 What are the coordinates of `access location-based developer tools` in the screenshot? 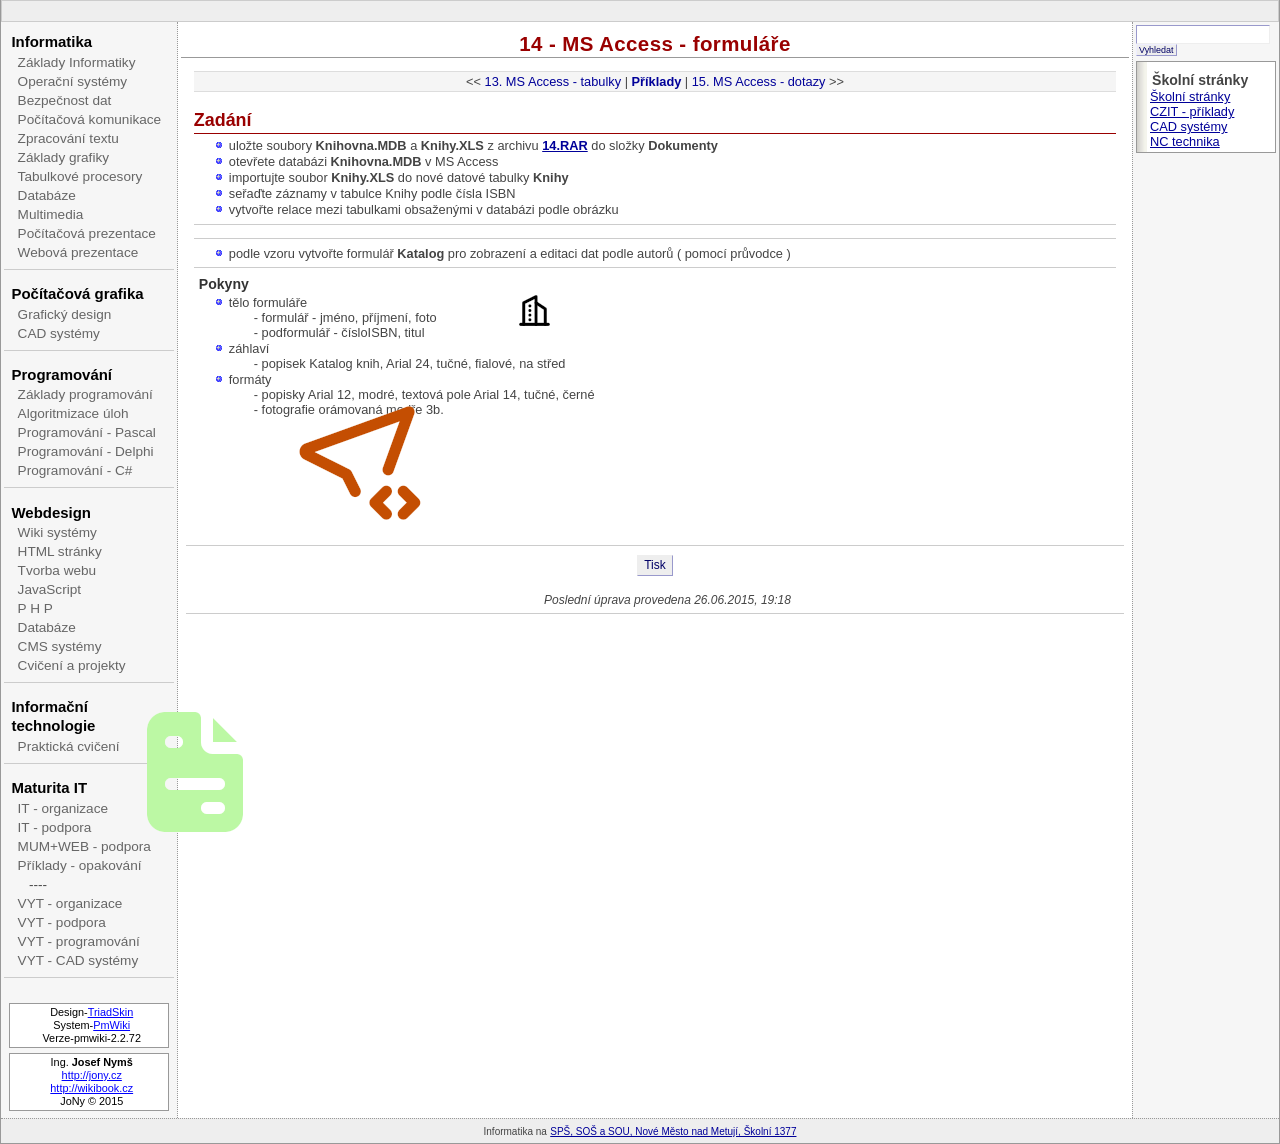 It's located at (358, 463).